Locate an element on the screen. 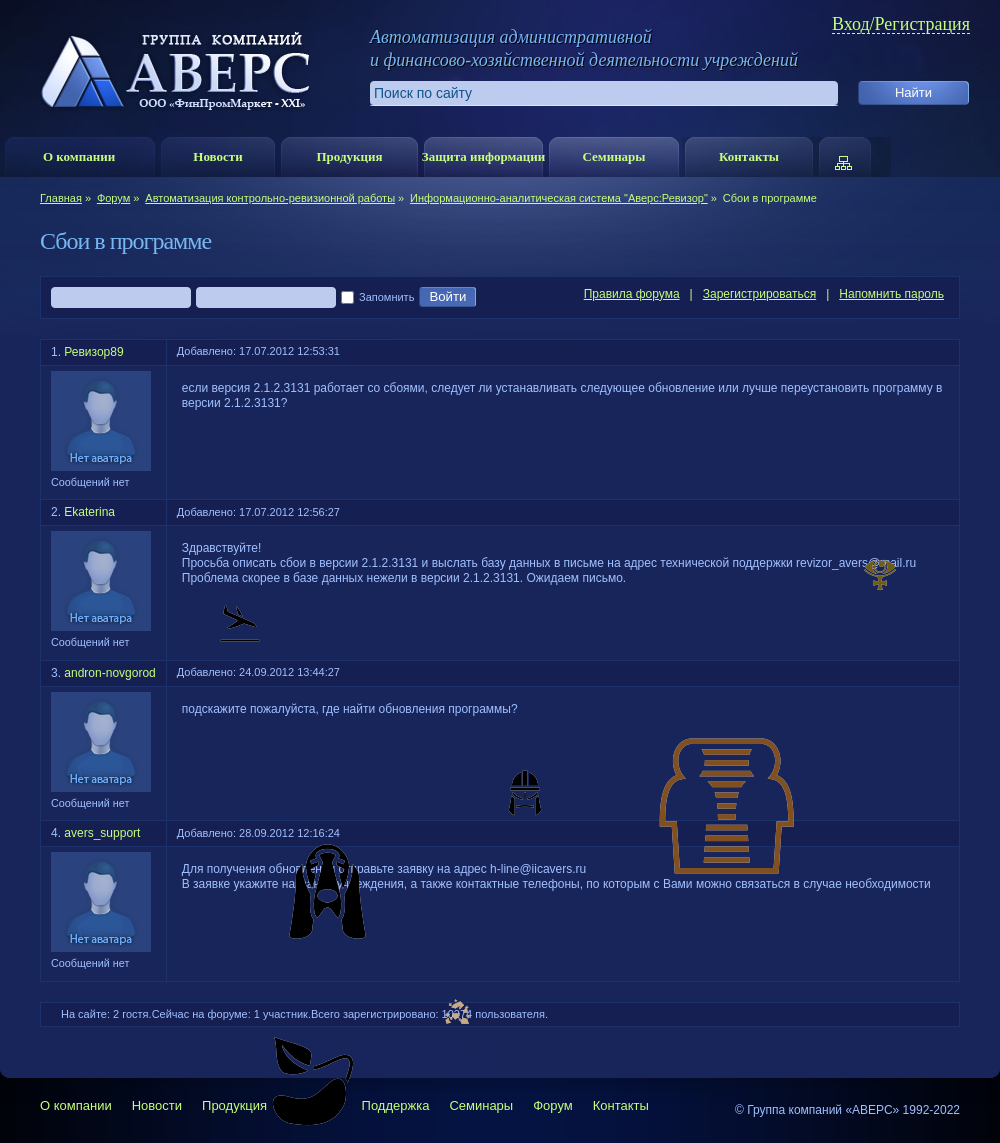  indicates incoming flight arrival is located at coordinates (240, 624).